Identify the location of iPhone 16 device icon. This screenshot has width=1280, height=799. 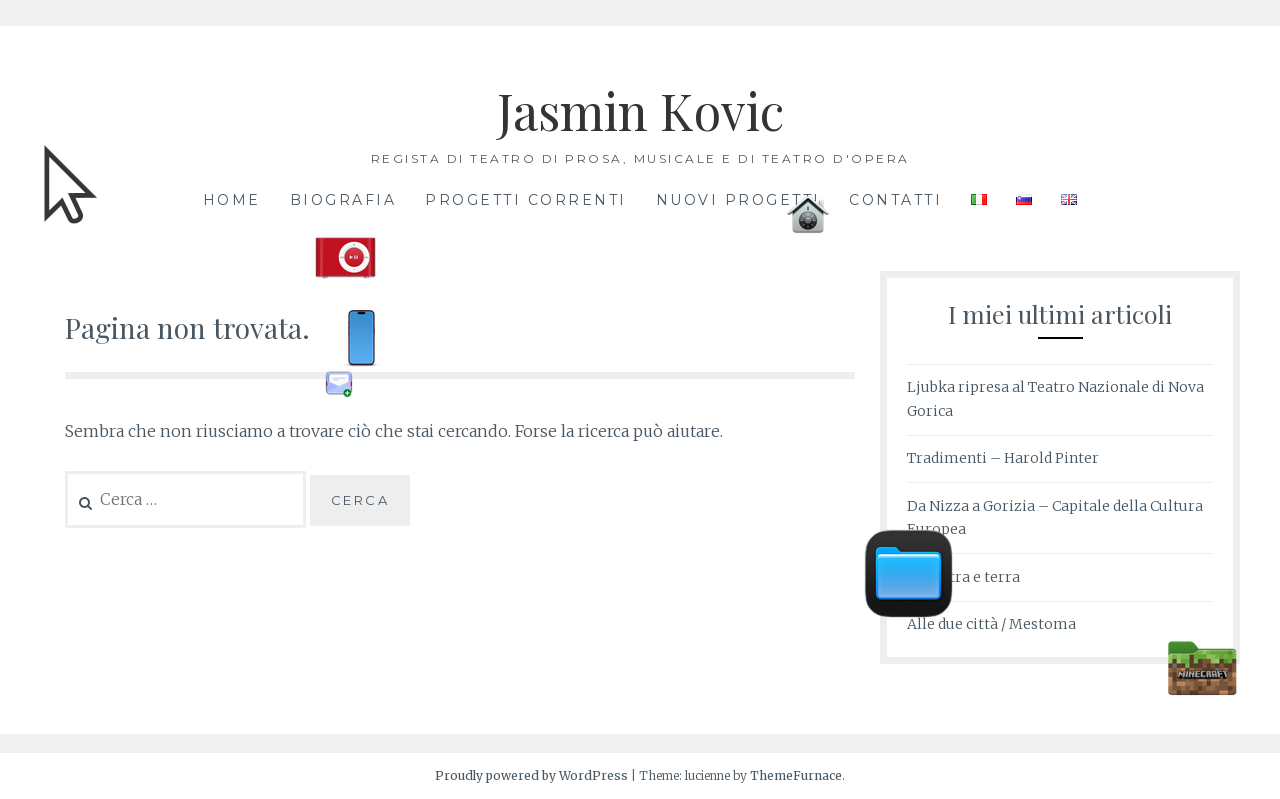
(361, 338).